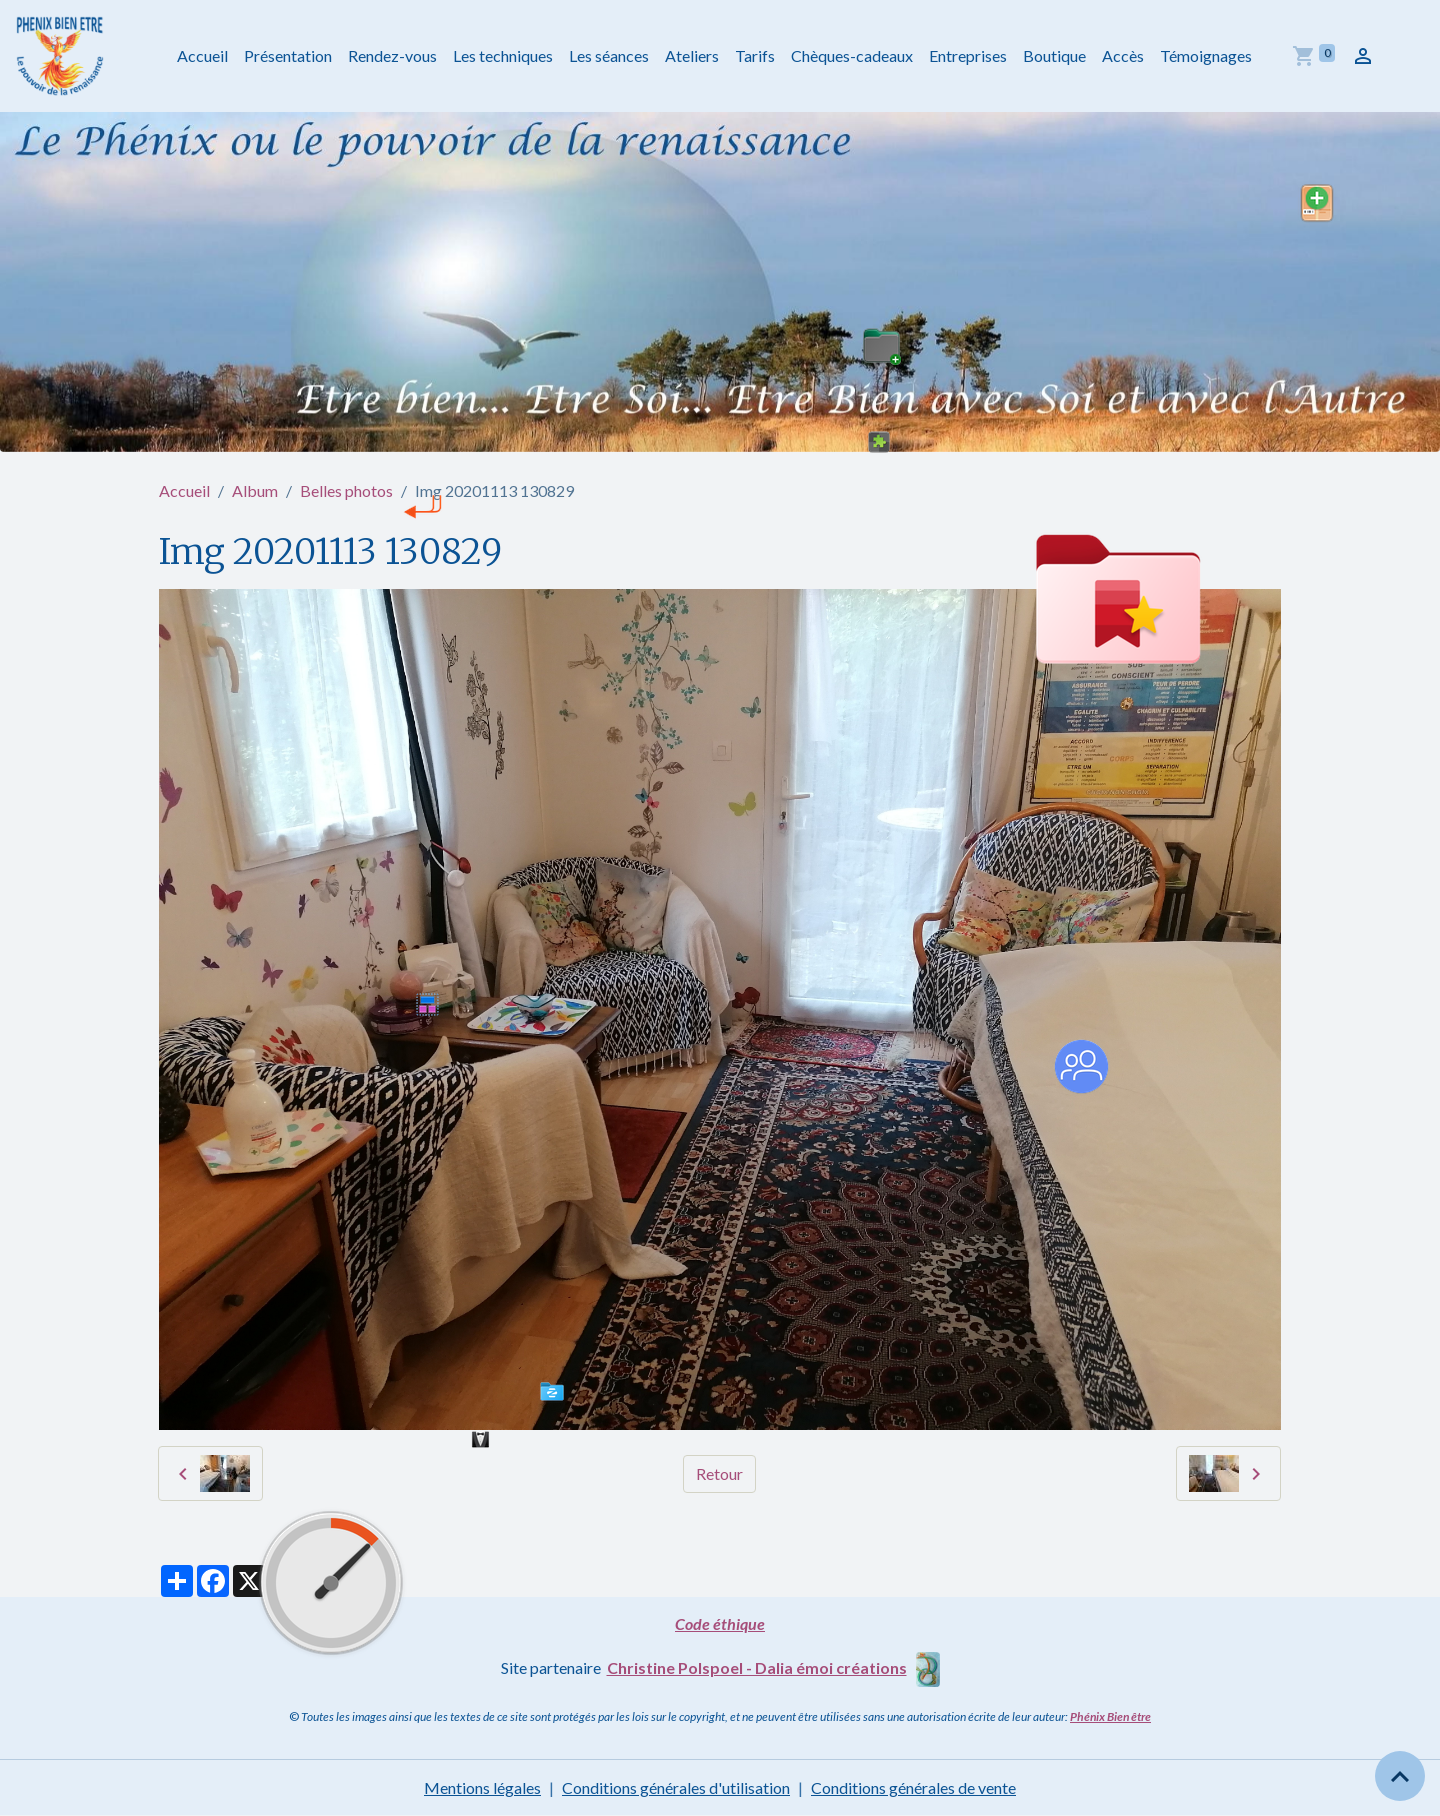 The height and width of the screenshot is (1816, 1440). Describe the element at coordinates (1081, 1066) in the screenshot. I see `access user account and personal settings` at that location.